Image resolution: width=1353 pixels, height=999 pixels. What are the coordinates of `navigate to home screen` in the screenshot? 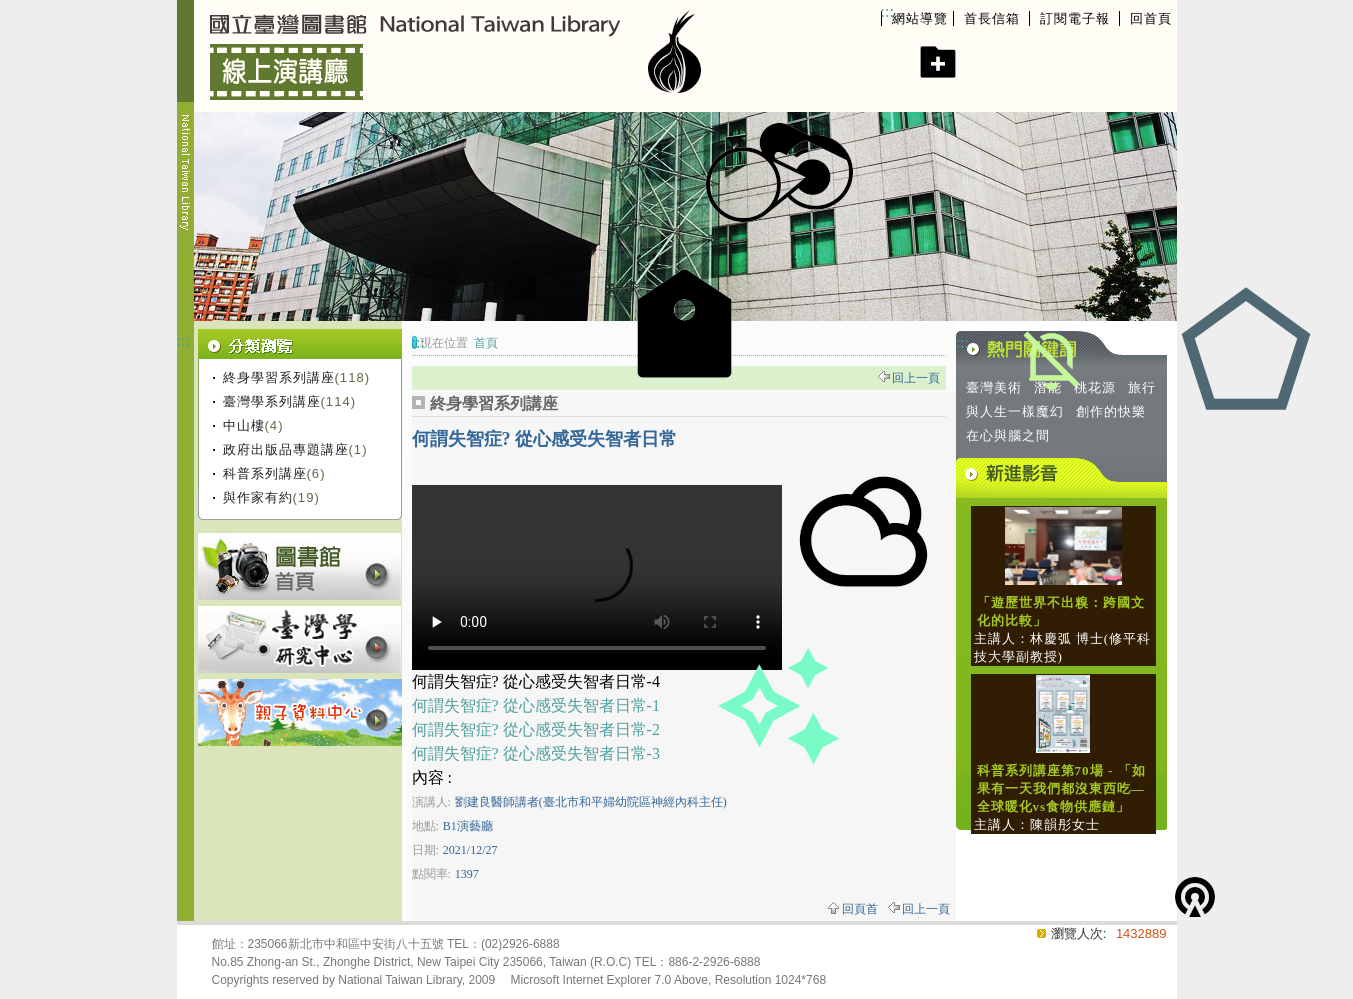 It's located at (684, 325).